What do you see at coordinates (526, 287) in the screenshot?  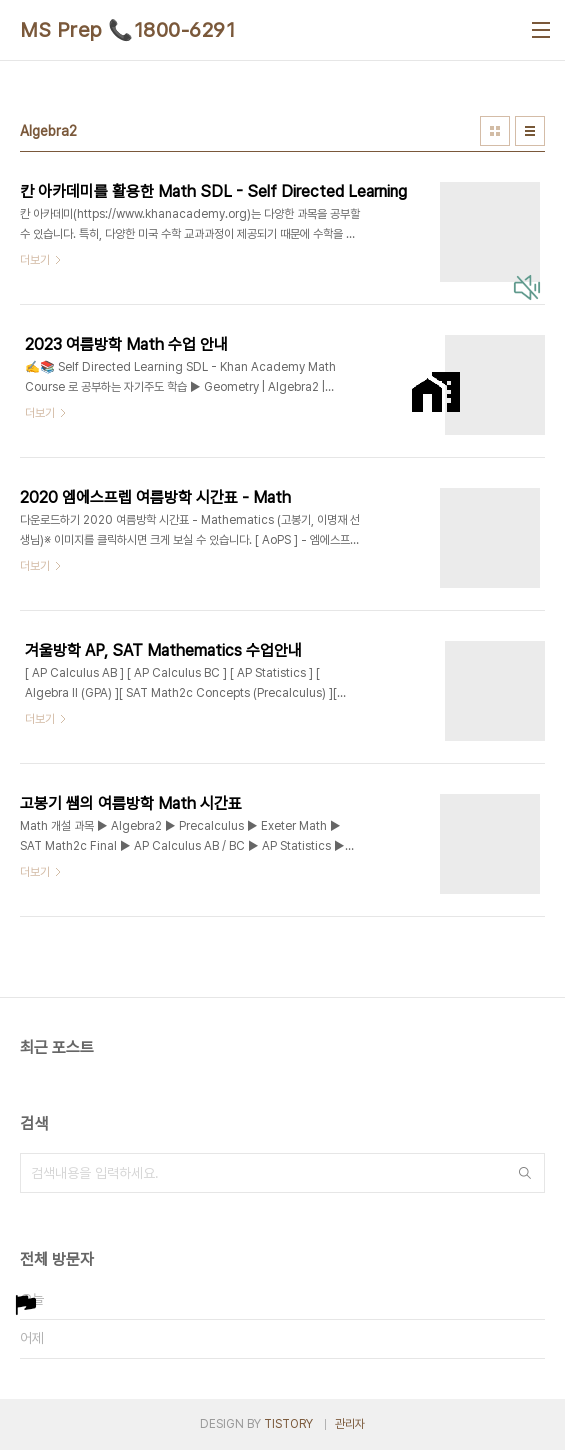 I see `mute audio` at bounding box center [526, 287].